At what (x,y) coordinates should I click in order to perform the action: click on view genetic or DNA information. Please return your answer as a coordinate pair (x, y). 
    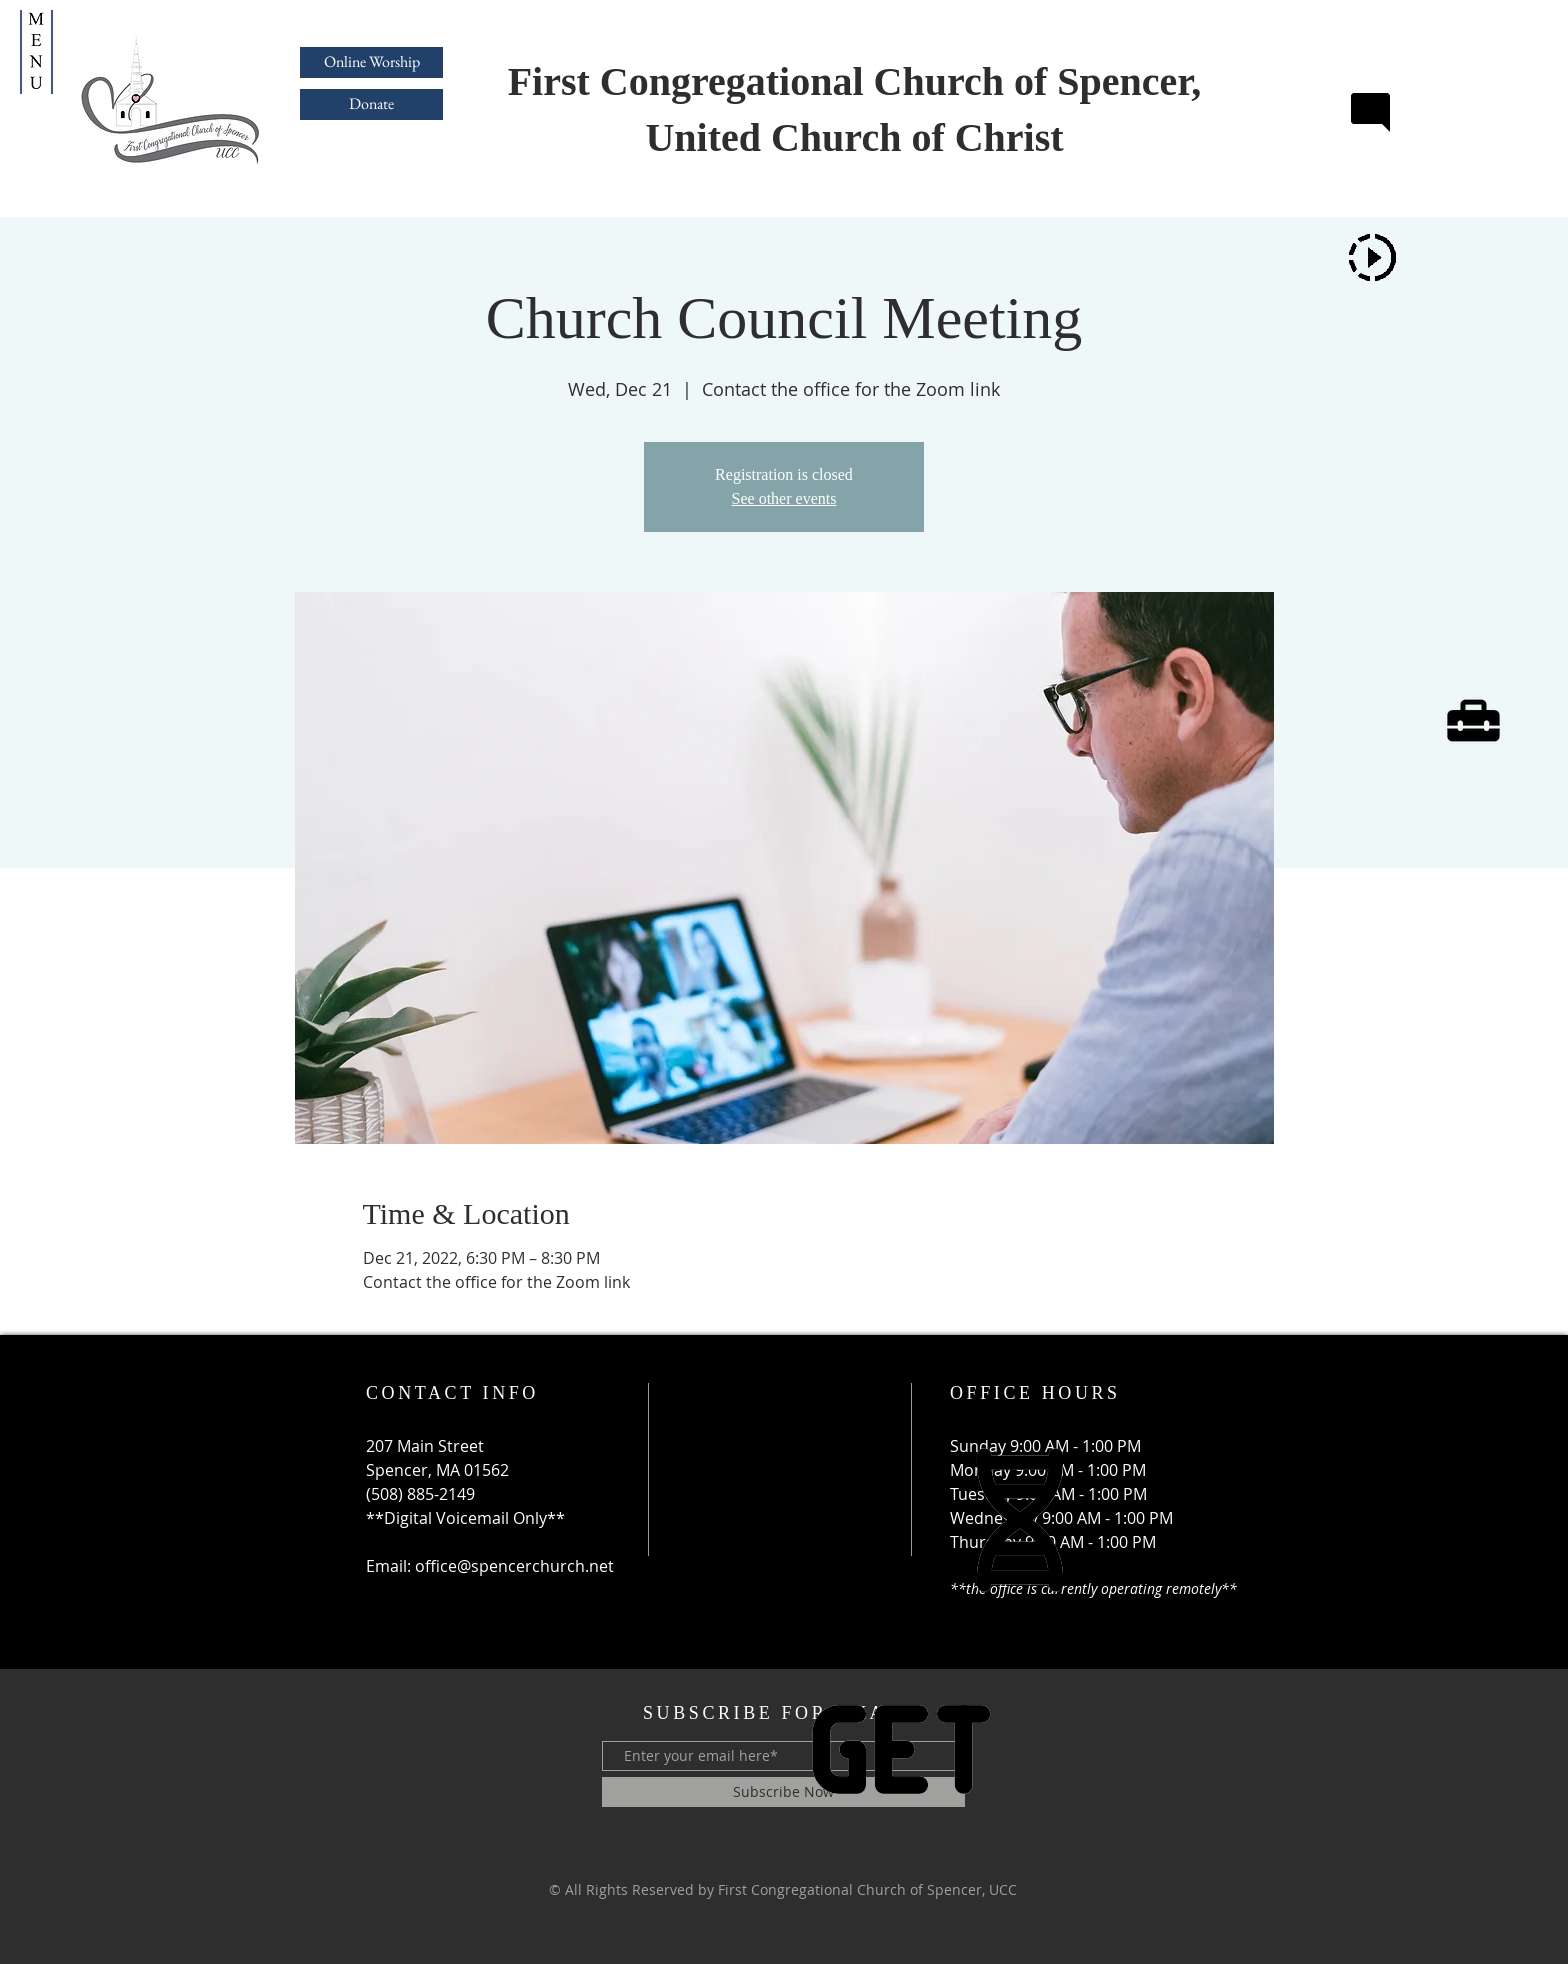
    Looking at the image, I should click on (1020, 1520).